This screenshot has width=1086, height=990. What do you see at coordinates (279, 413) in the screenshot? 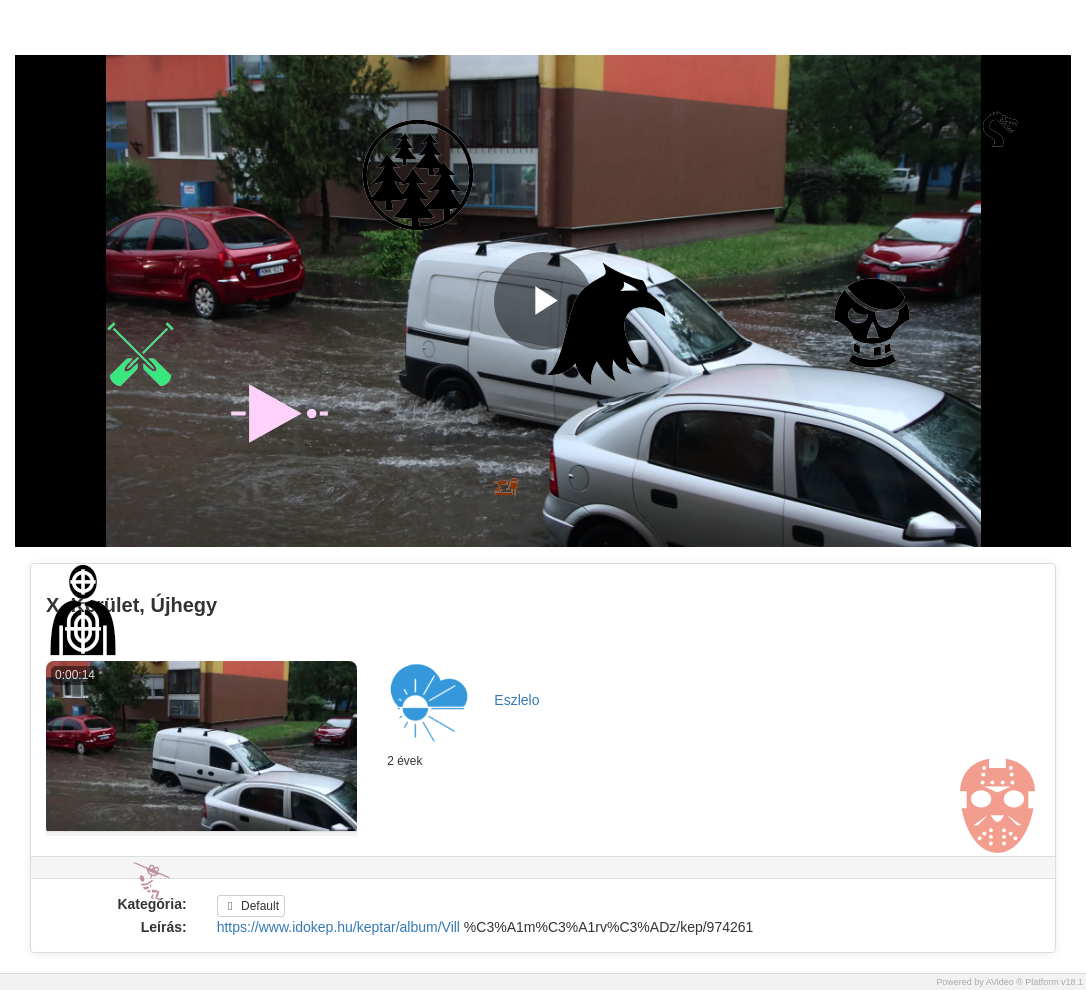
I see `represents a NOT logic gate in circuit design` at bounding box center [279, 413].